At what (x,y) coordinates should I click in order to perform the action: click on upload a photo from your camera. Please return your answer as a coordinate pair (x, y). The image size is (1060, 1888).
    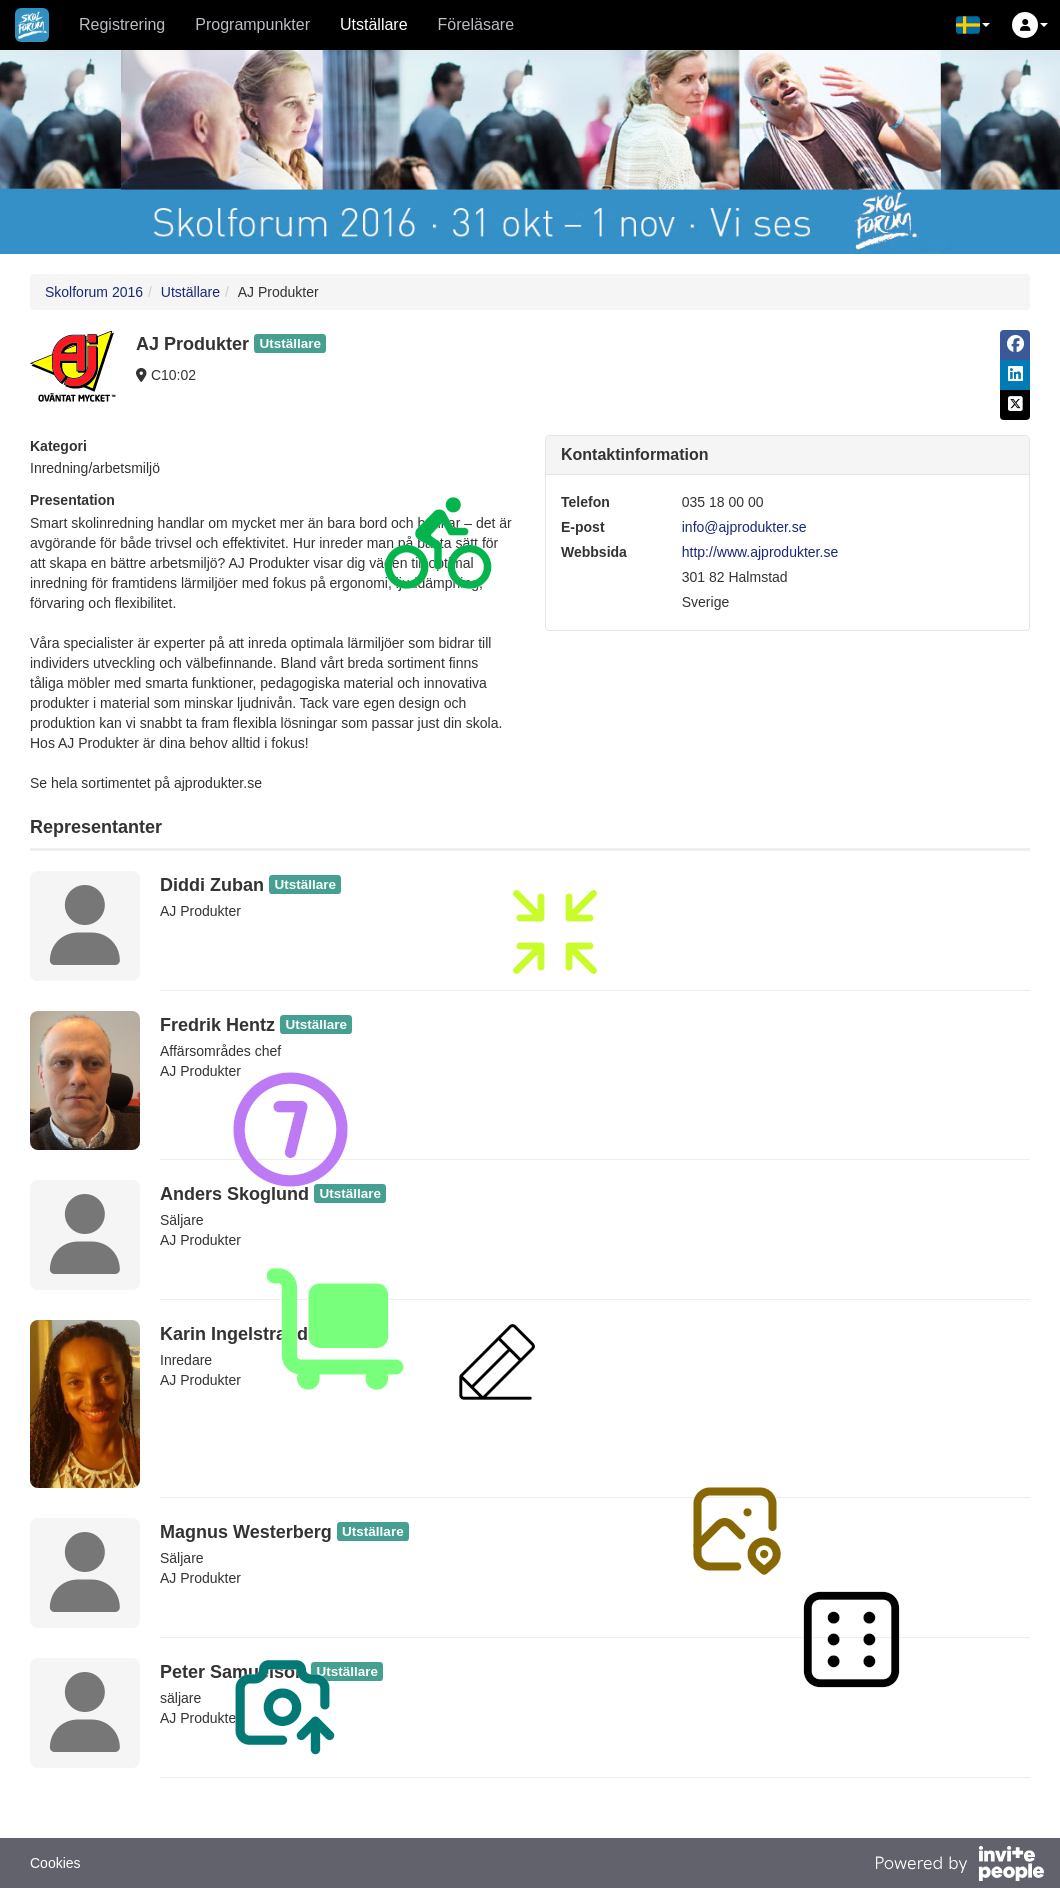
    Looking at the image, I should click on (282, 1702).